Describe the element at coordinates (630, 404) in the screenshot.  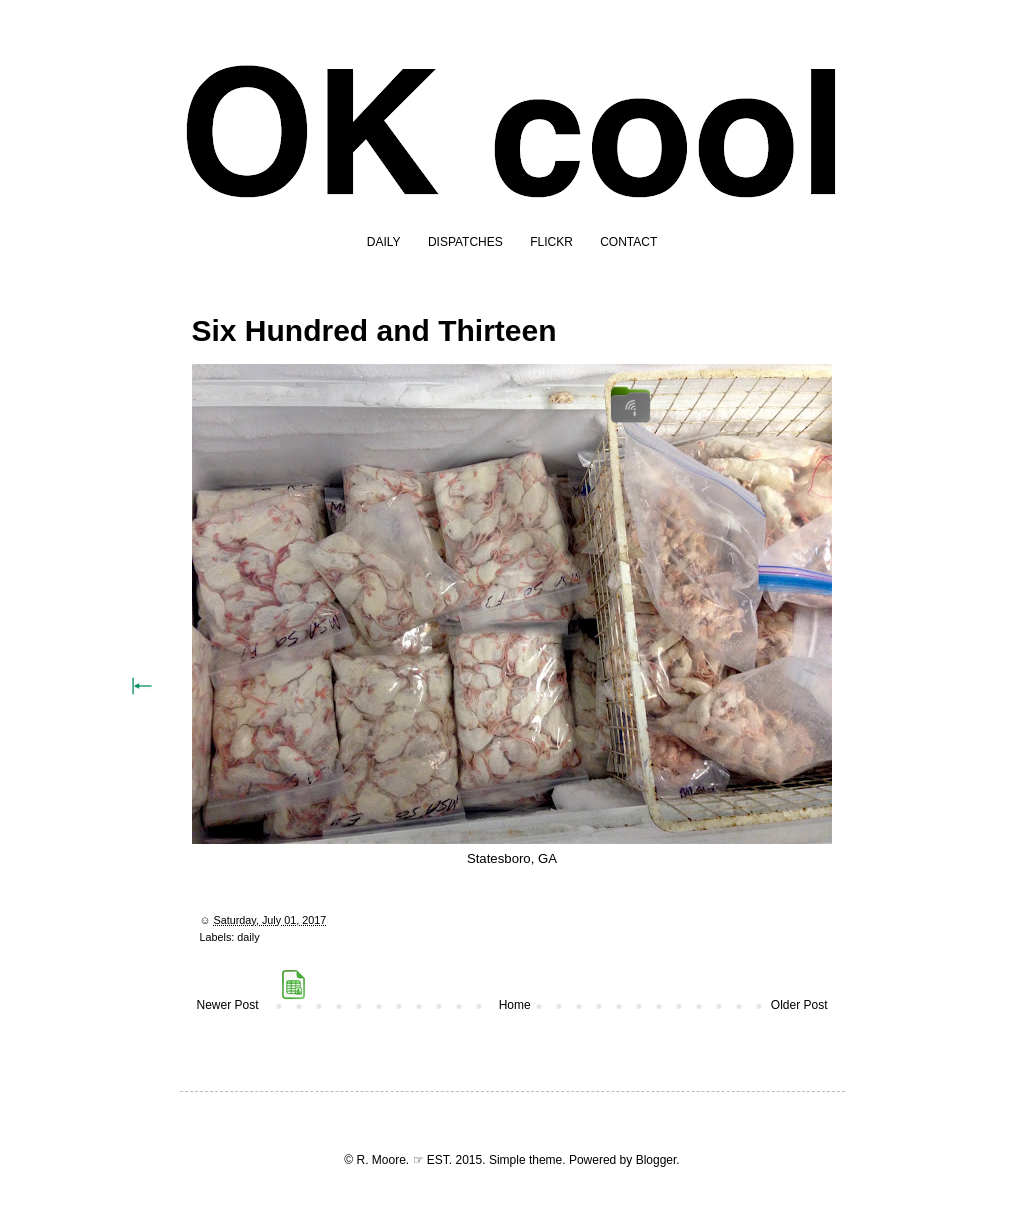
I see `open insync cloud sync folder` at that location.